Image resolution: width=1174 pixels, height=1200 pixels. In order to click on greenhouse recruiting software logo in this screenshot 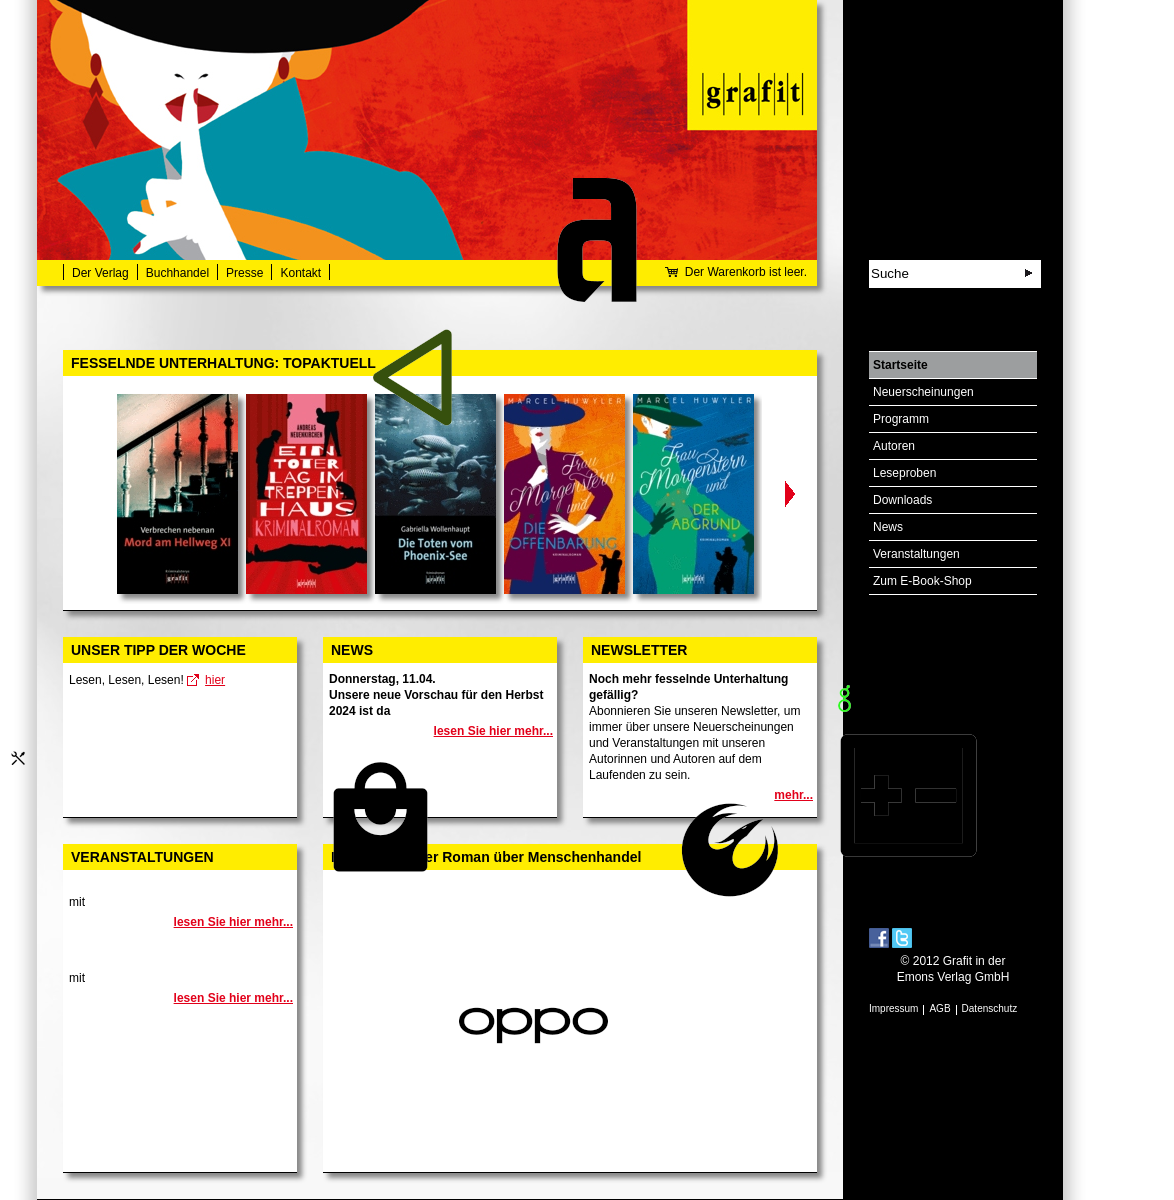, I will do `click(844, 698)`.